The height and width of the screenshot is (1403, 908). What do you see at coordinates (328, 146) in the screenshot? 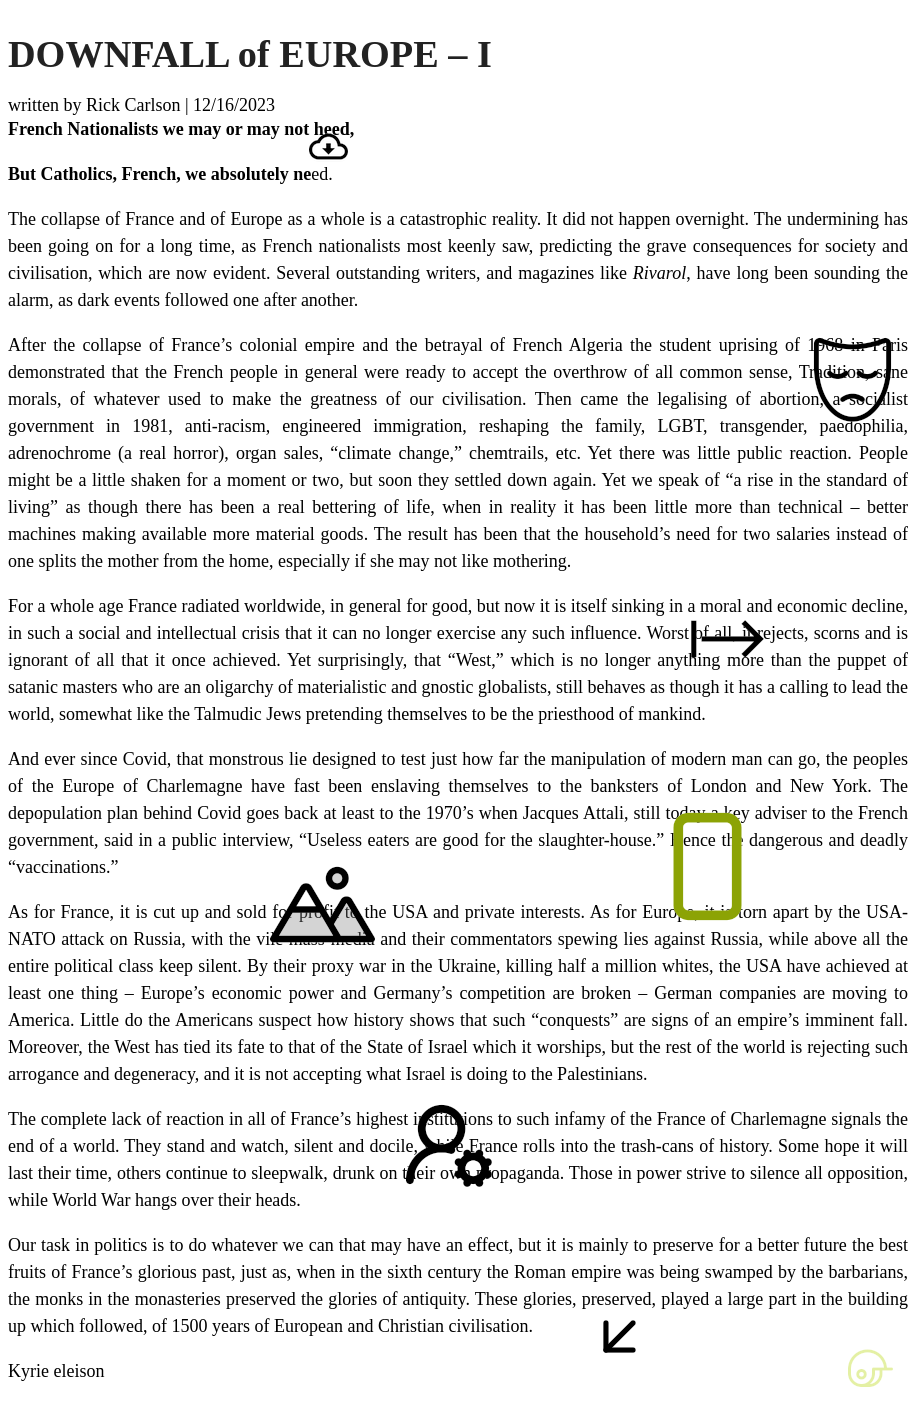
I see `download file from cloud storage` at bounding box center [328, 146].